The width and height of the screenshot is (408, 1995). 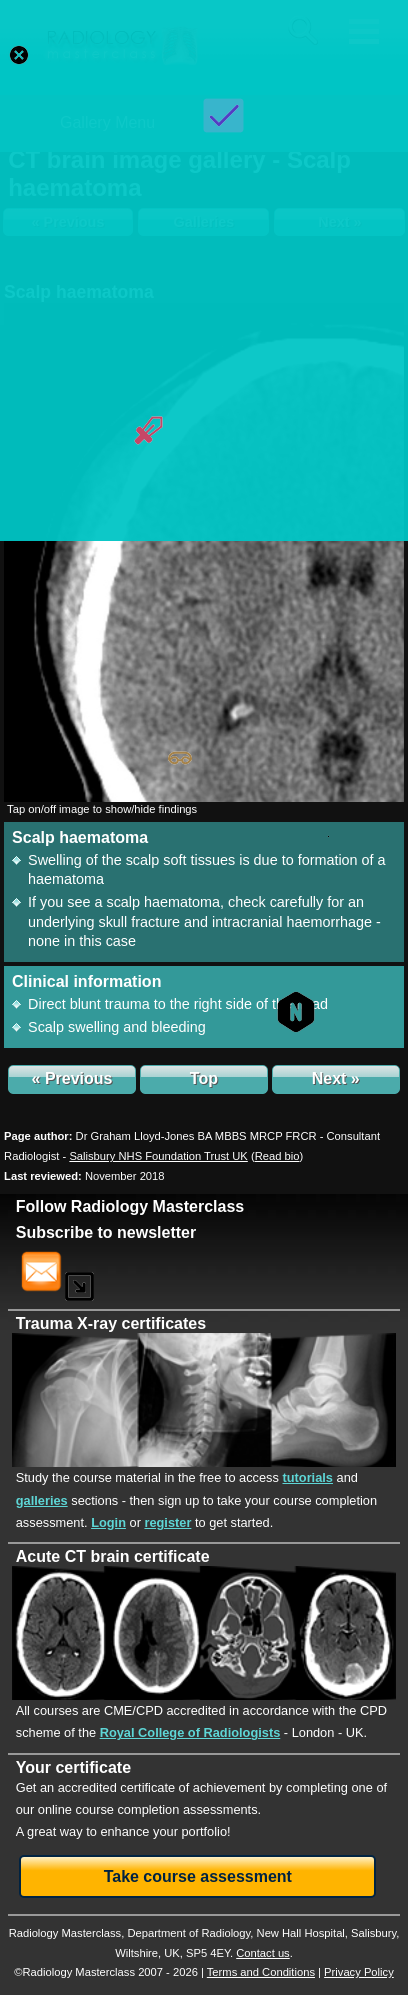 I want to click on confirm or submit an action, so click(x=223, y=115).